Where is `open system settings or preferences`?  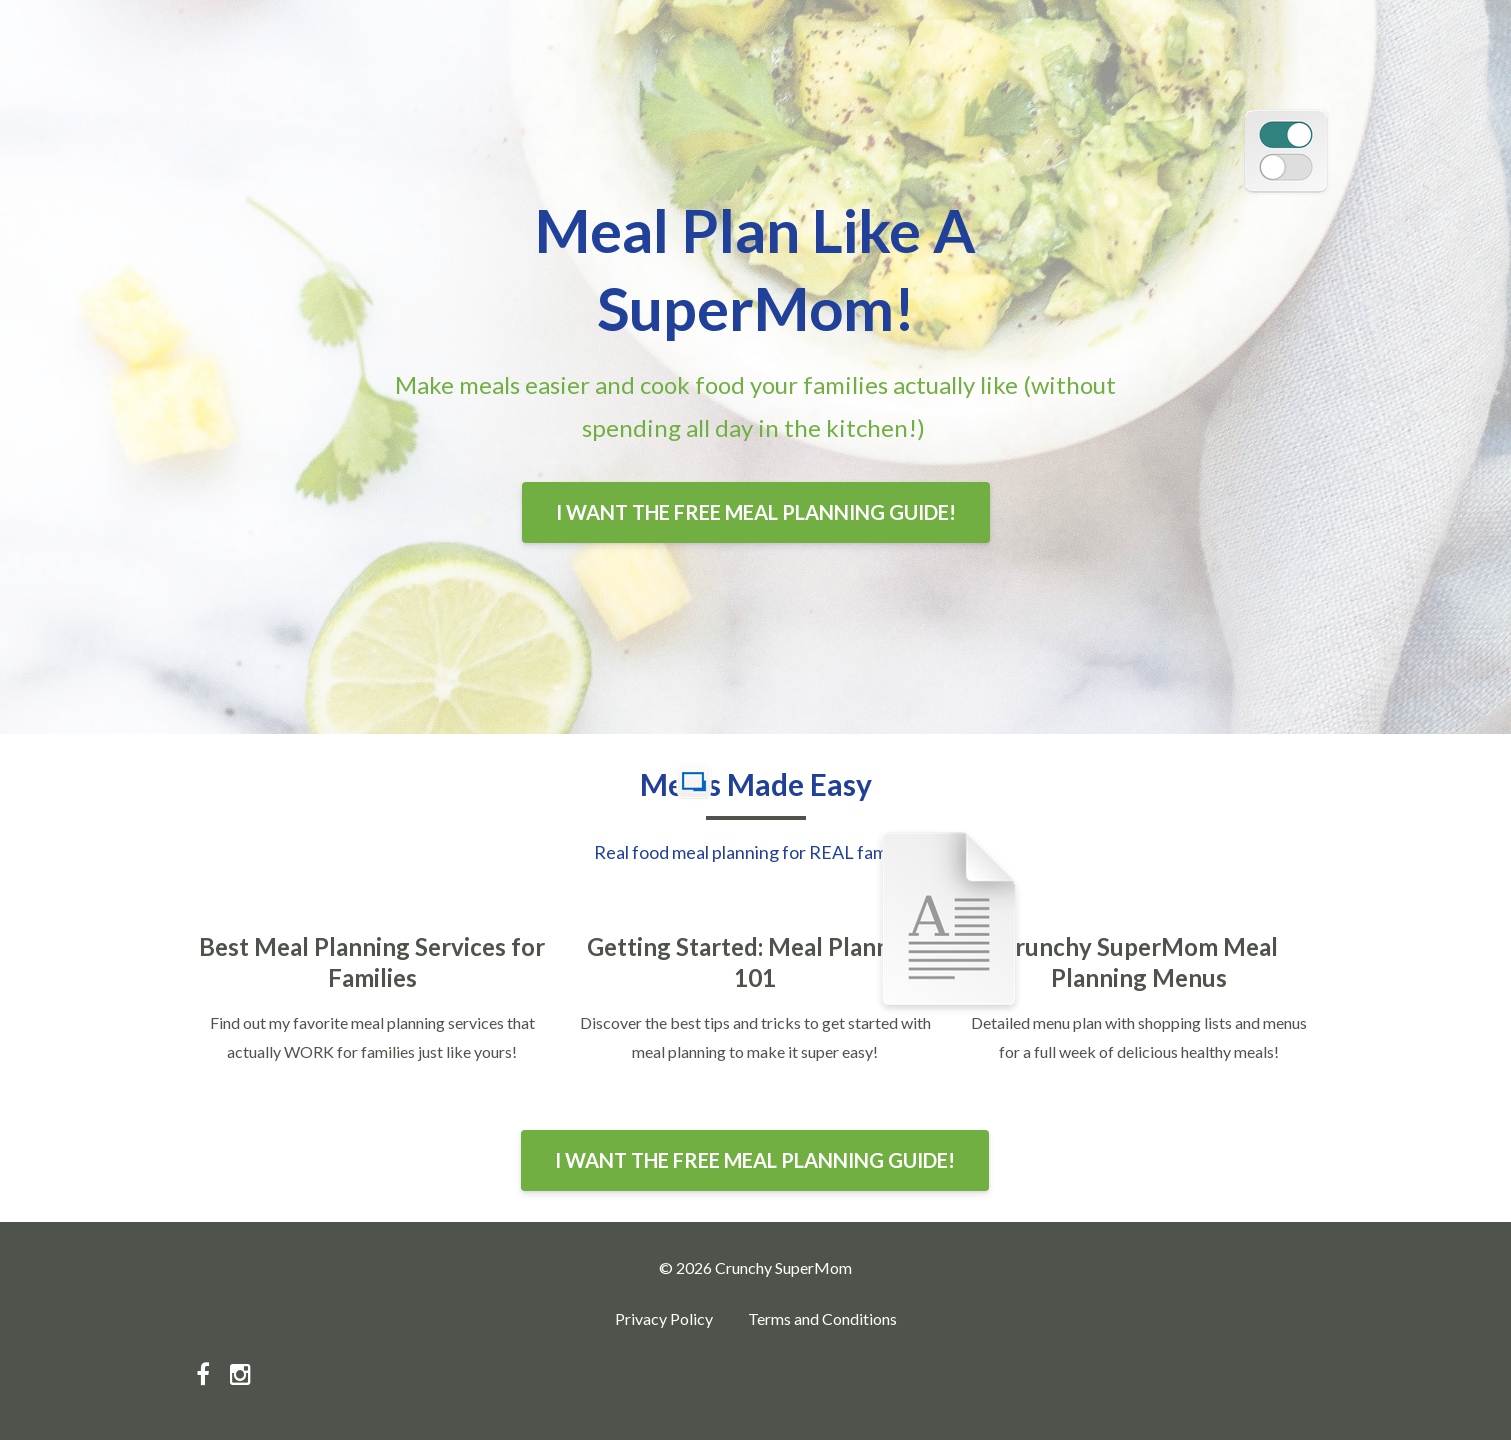
open system settings or preferences is located at coordinates (1286, 151).